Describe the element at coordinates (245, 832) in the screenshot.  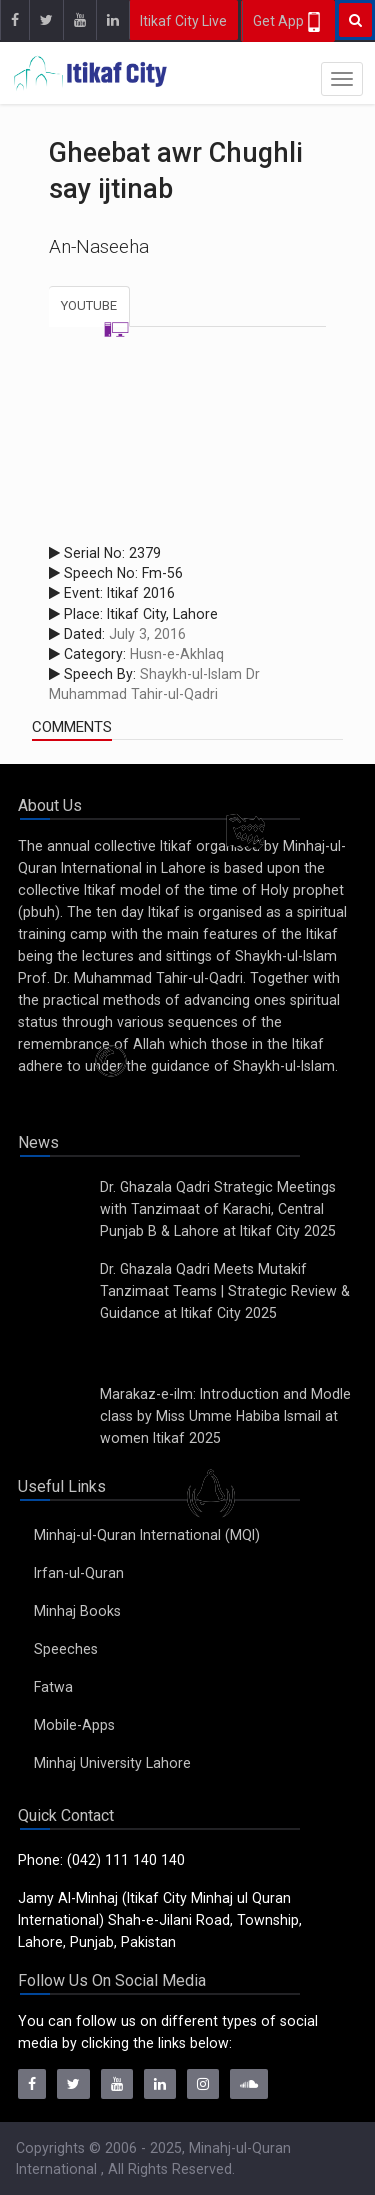
I see `indicates a danger or hazard zone in a game` at that location.